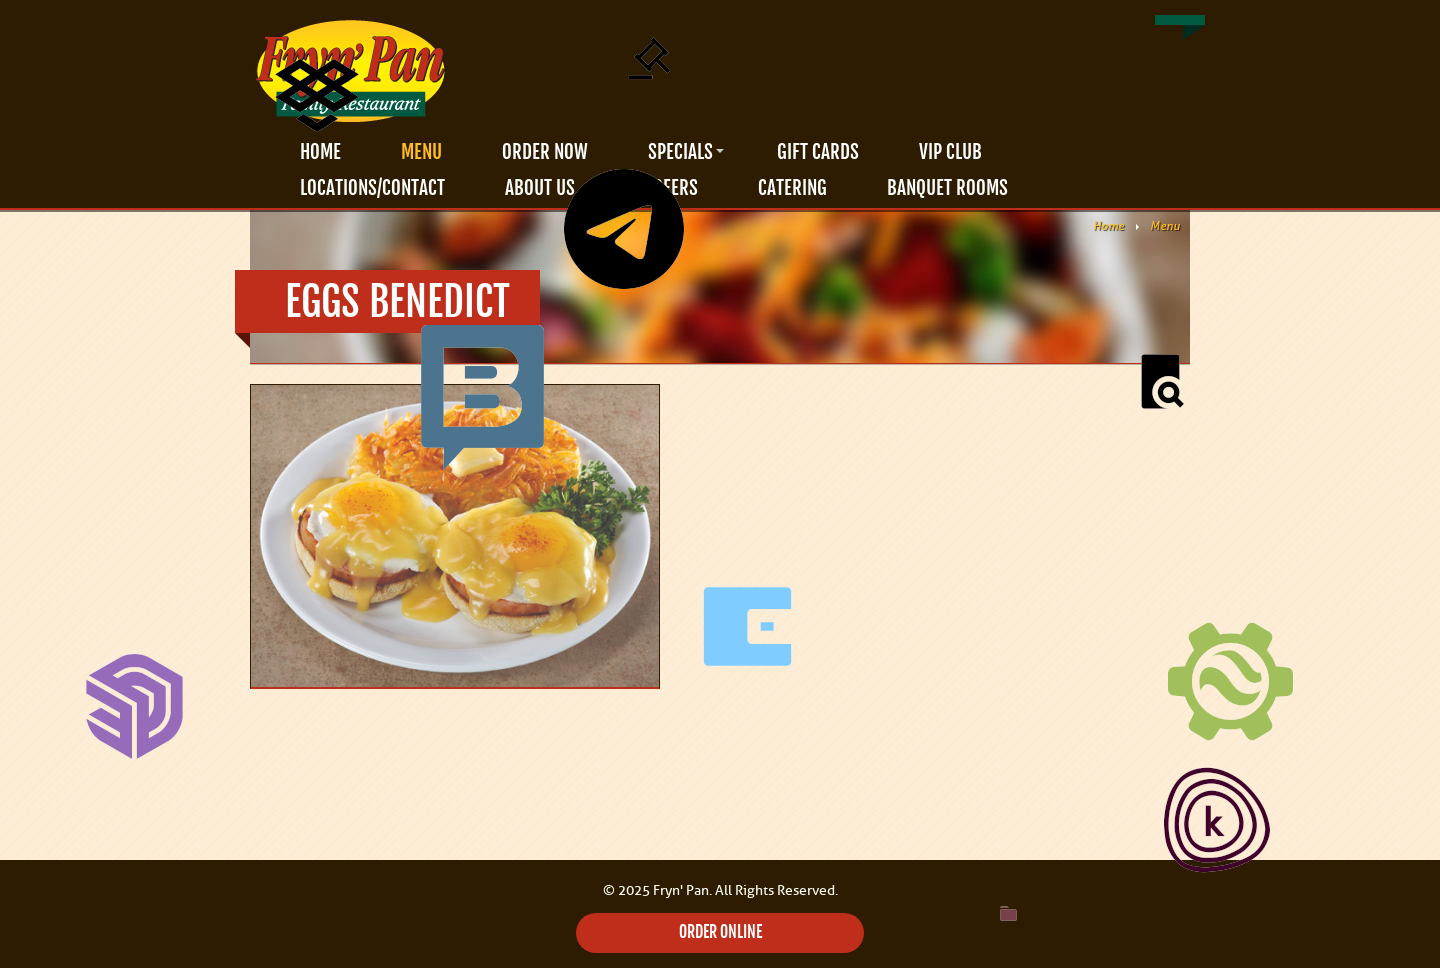 This screenshot has height=968, width=1440. I want to click on open folder to view files, so click(1008, 913).